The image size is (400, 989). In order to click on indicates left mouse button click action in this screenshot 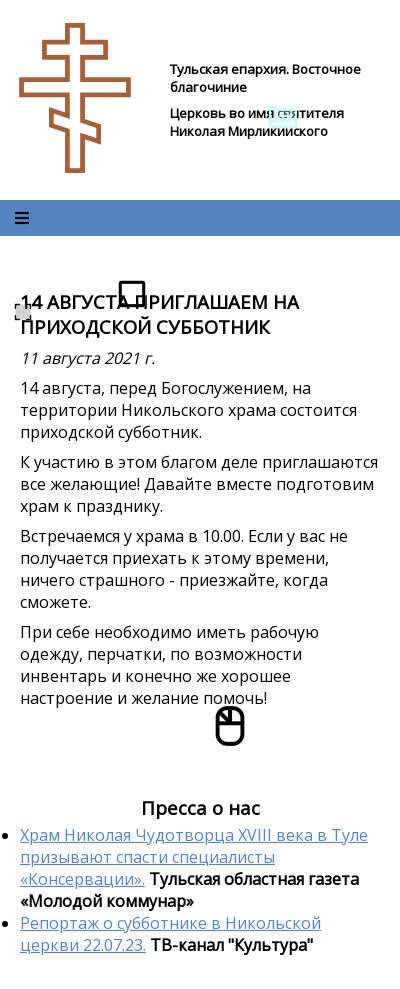, I will do `click(230, 726)`.